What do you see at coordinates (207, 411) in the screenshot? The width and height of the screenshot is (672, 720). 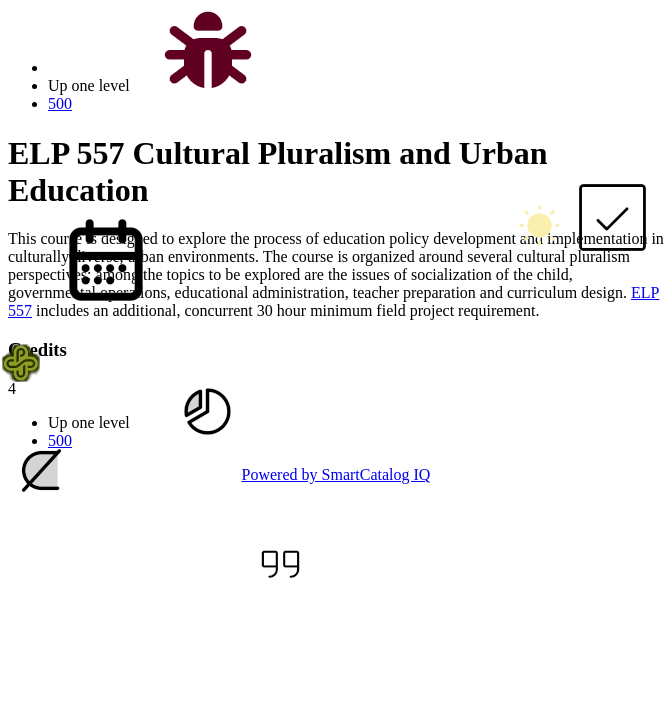 I see `view analytics or statistics breakdown` at bounding box center [207, 411].